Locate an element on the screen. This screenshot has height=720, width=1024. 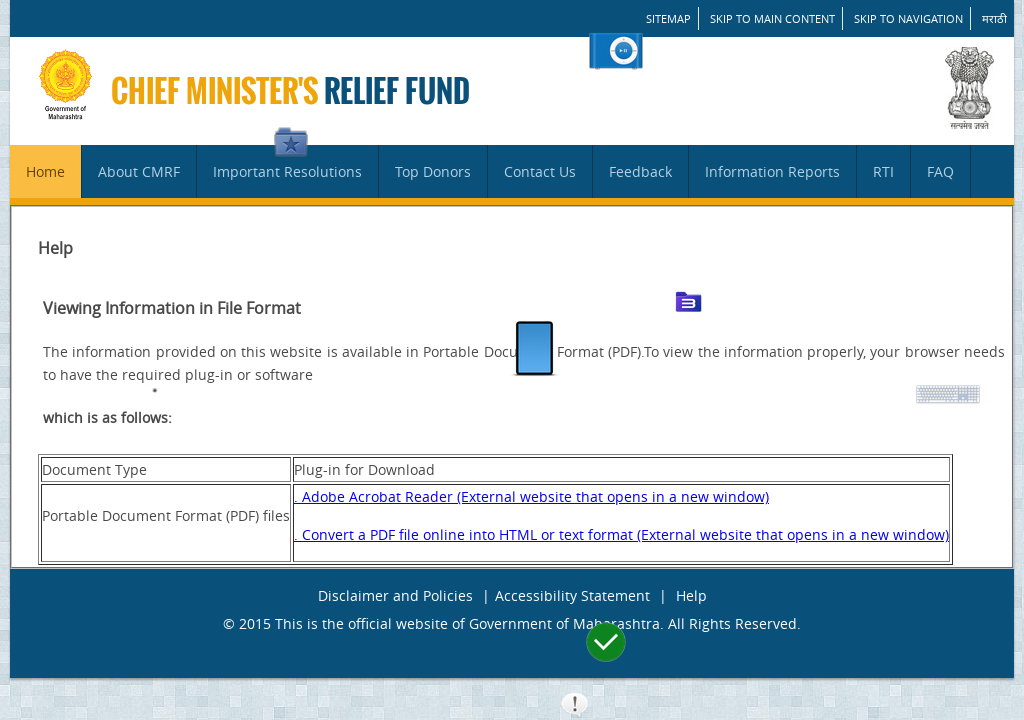
access your favorites folder in the media library is located at coordinates (291, 142).